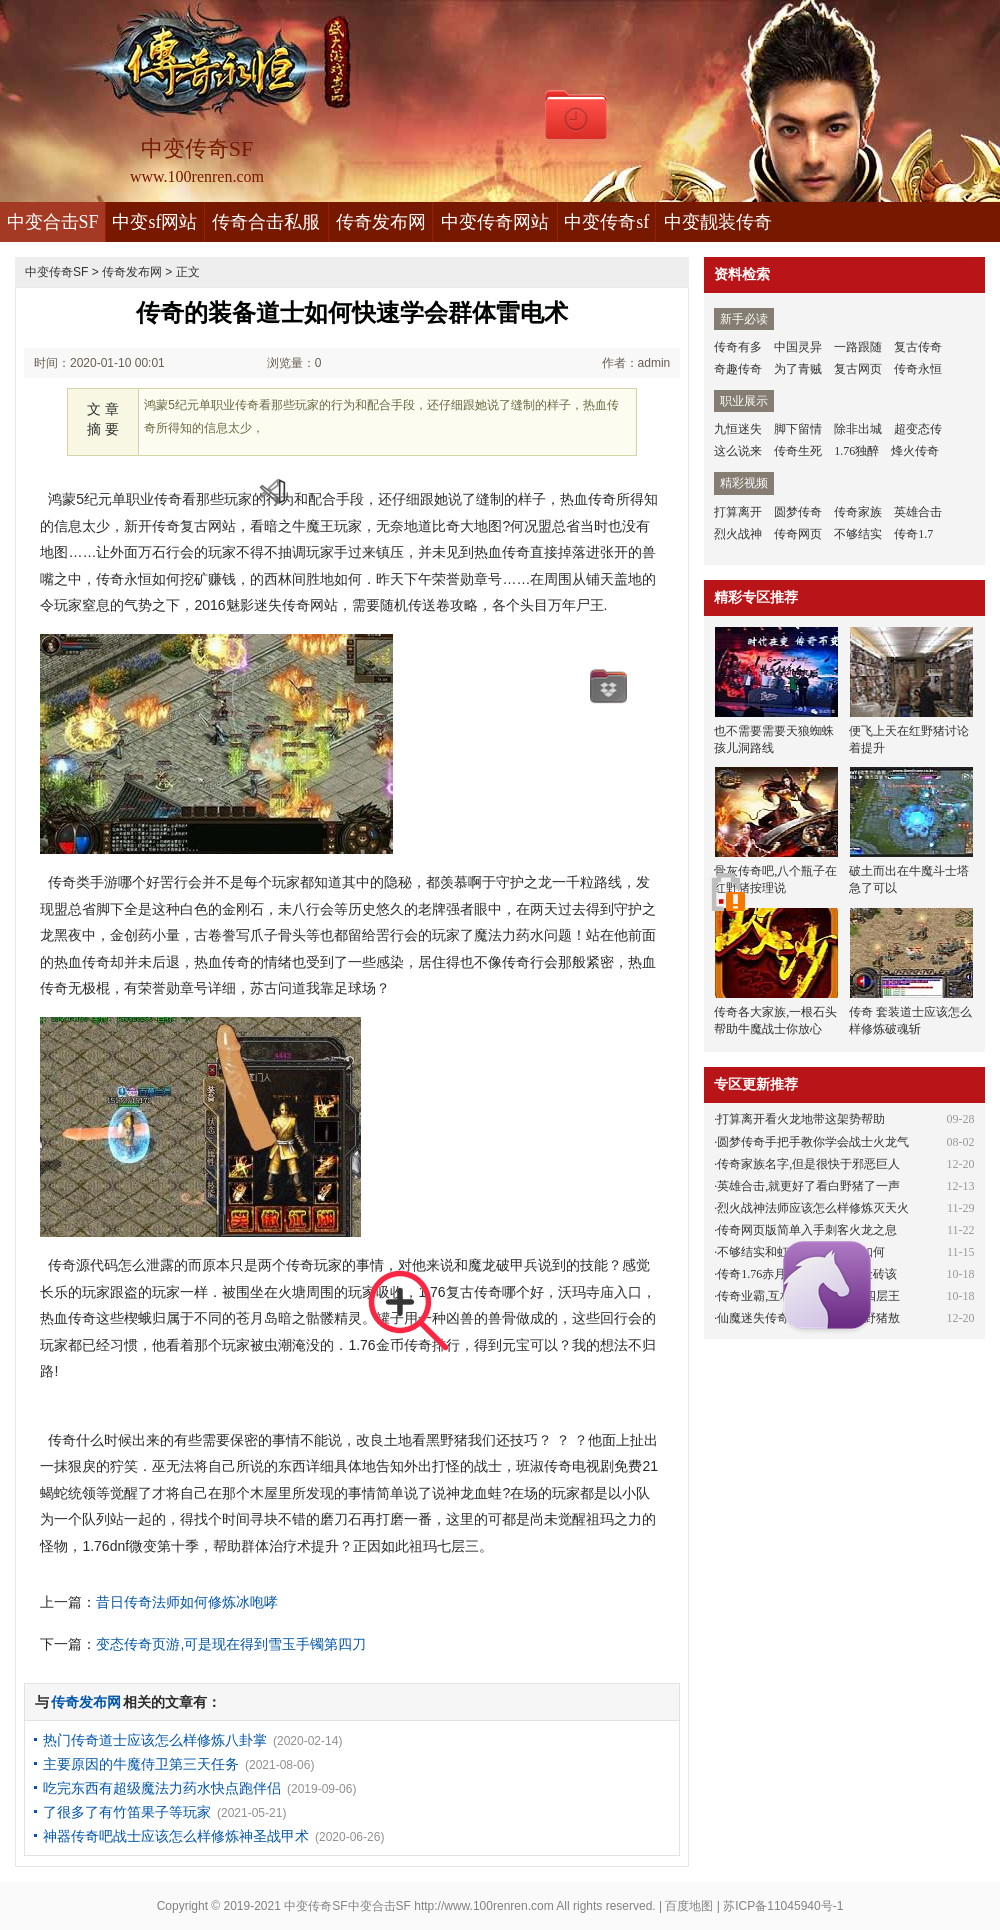  I want to click on open visual studio code, so click(272, 491).